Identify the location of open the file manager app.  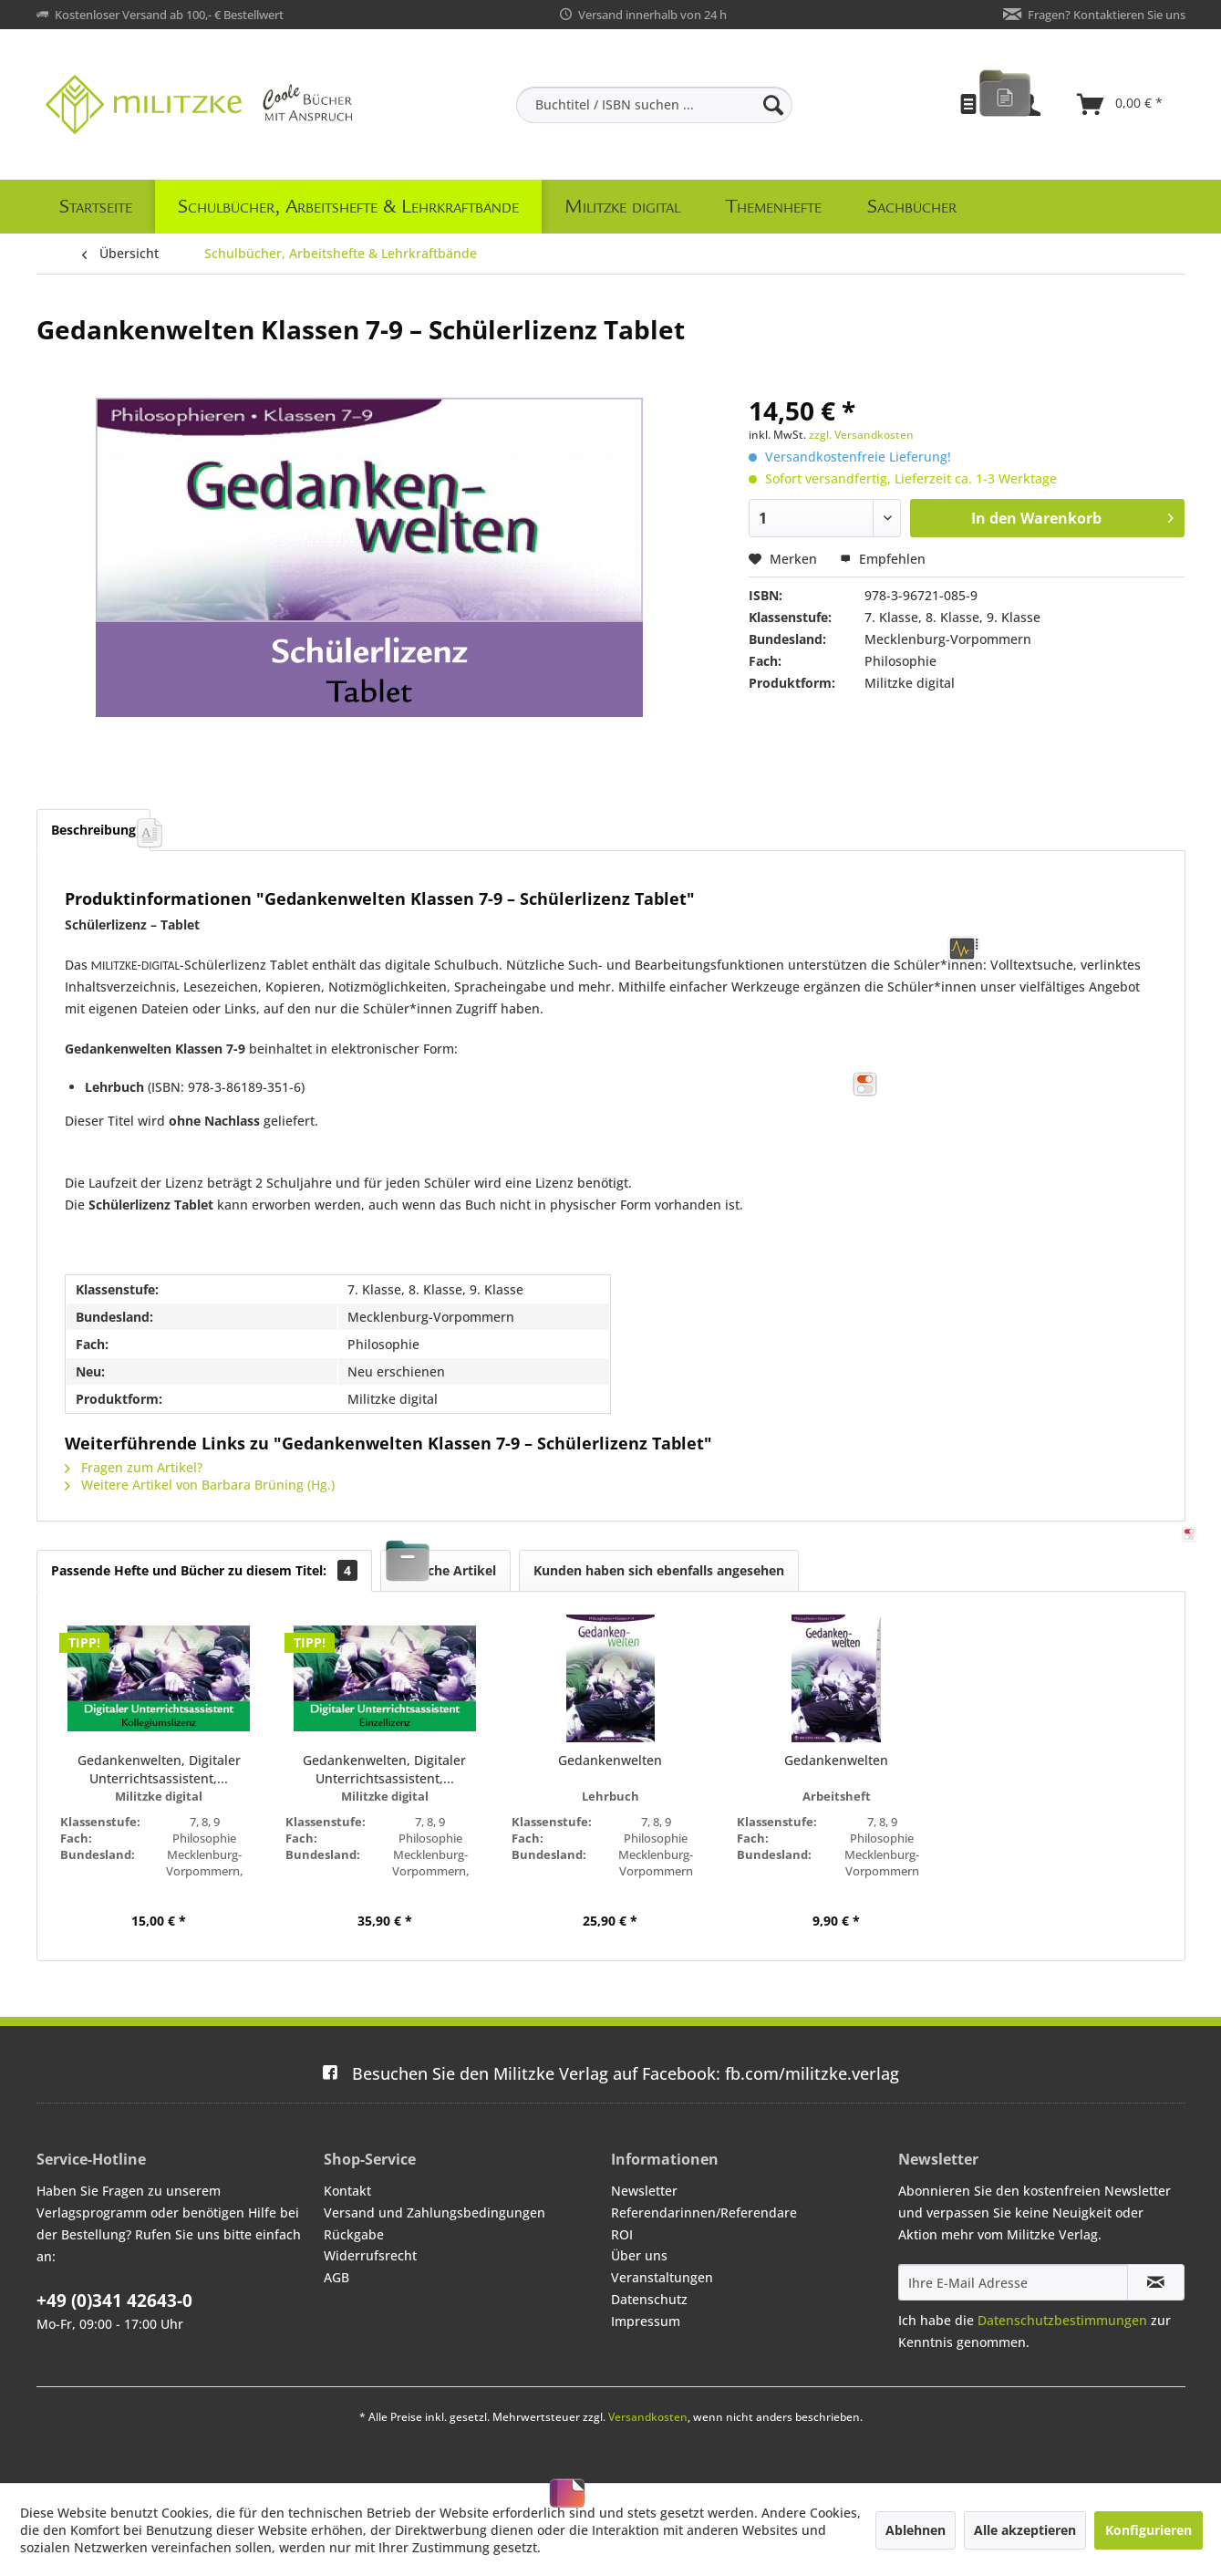
(408, 1561).